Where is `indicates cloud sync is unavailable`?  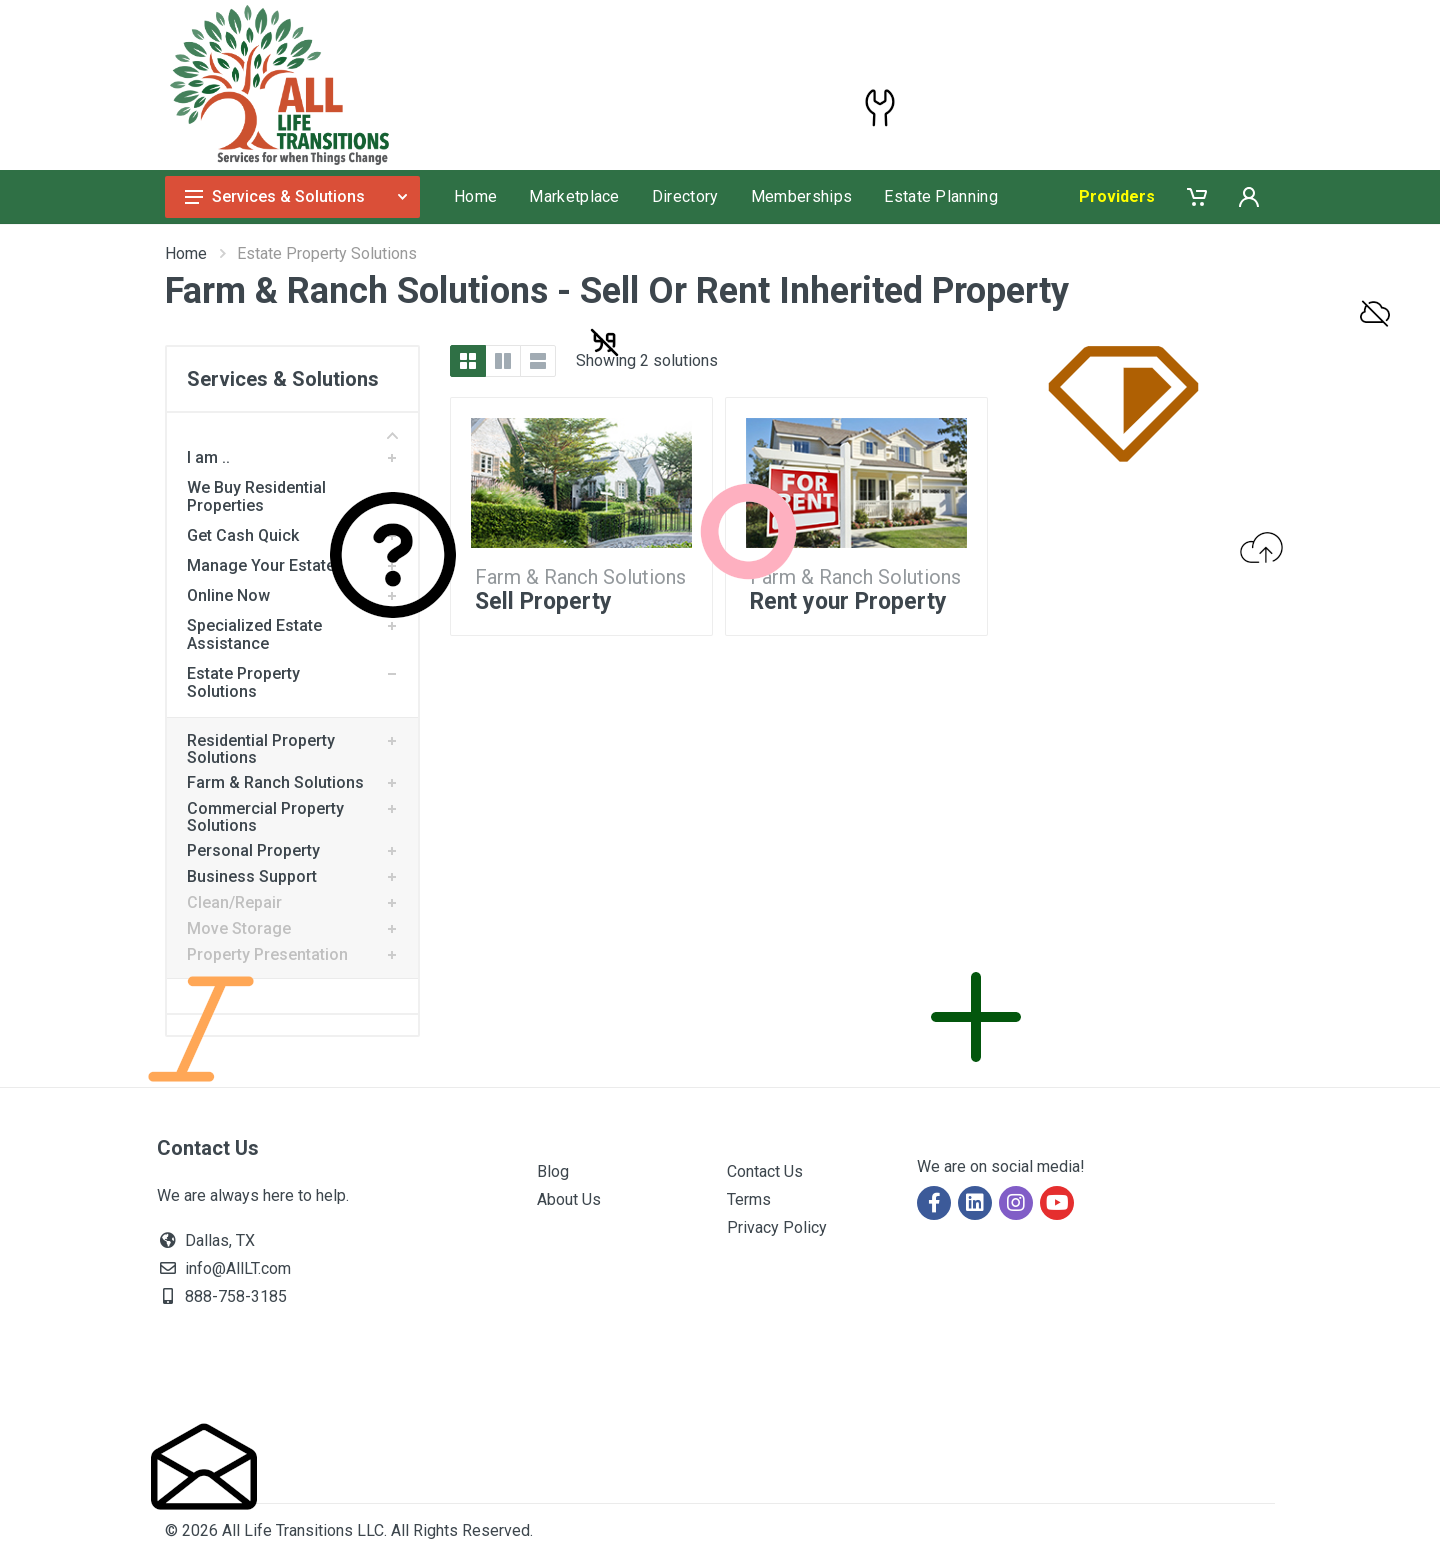 indicates cloud sync is unavailable is located at coordinates (1375, 313).